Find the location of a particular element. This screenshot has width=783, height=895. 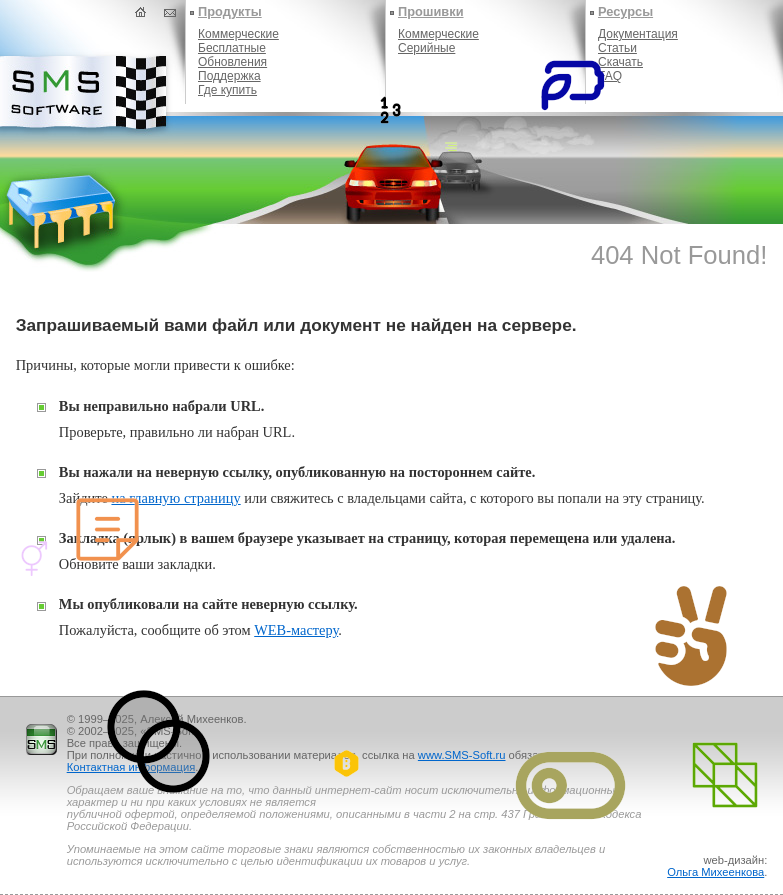

exclude overlapping areas in shape editing is located at coordinates (725, 775).